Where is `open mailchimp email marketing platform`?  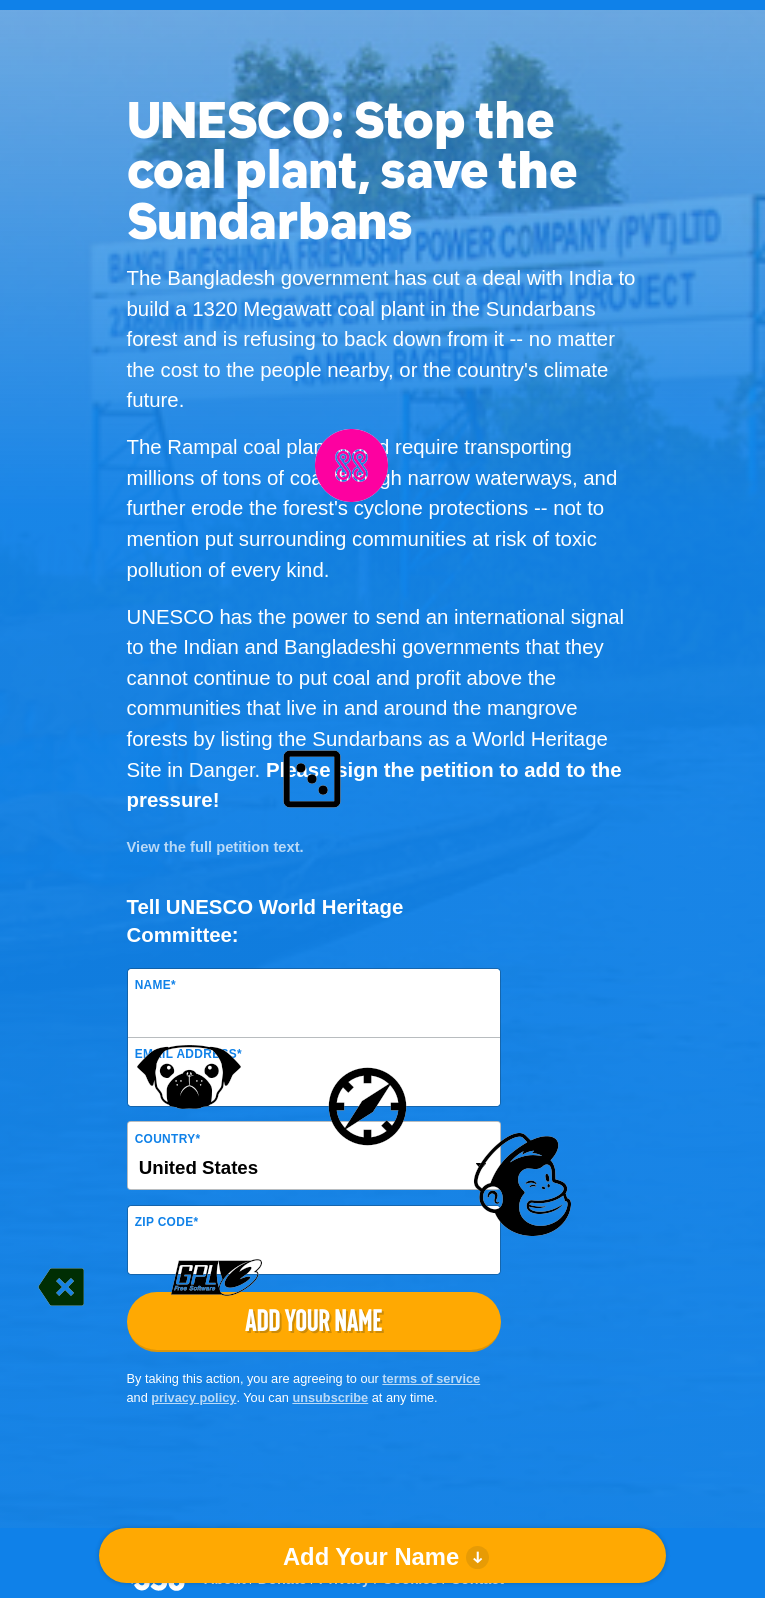
open mailchimp email marketing platform is located at coordinates (522, 1184).